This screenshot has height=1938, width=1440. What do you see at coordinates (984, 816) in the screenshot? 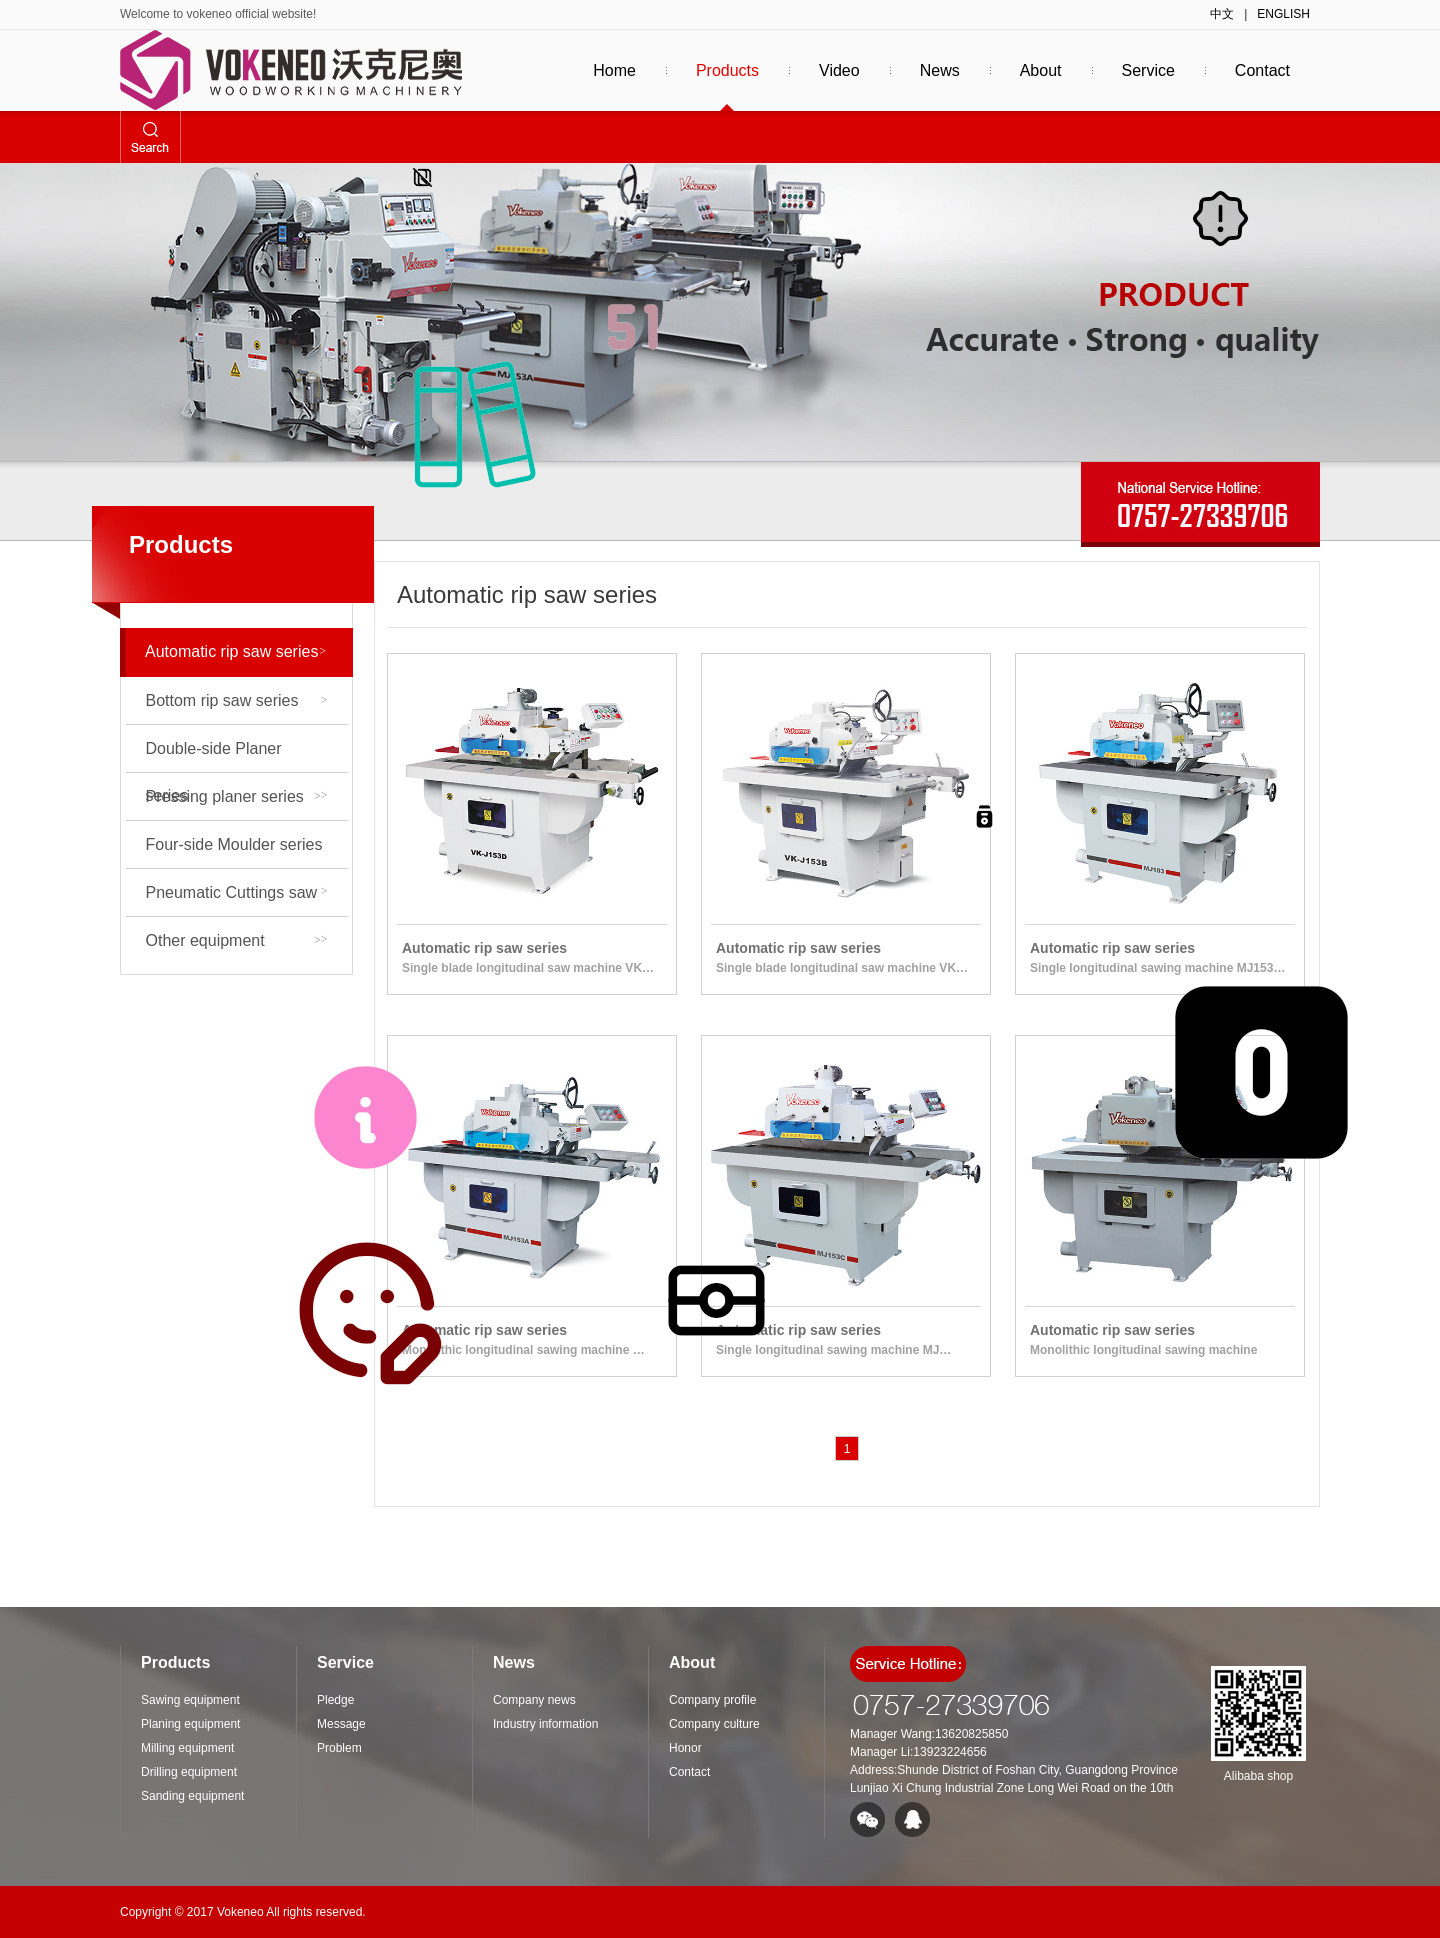
I see `indicates dairy or milk product category` at bounding box center [984, 816].